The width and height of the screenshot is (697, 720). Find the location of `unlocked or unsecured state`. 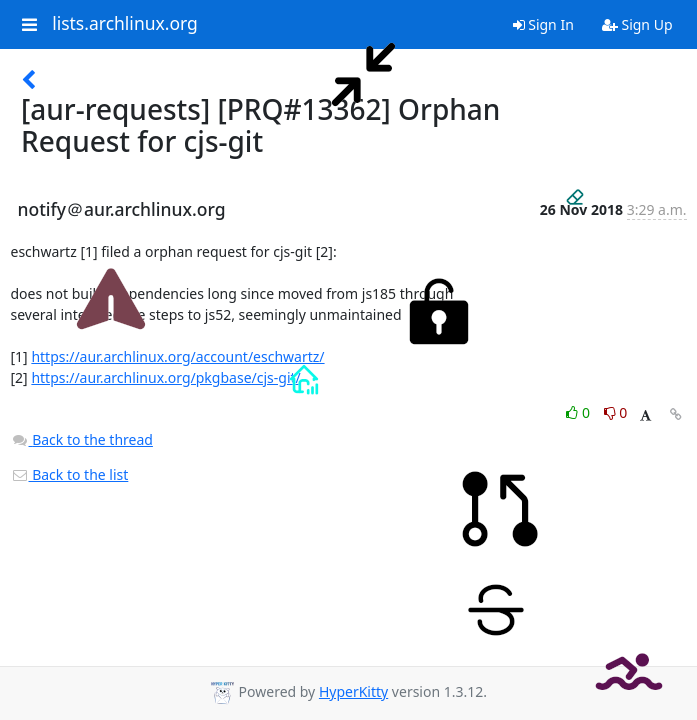

unlocked or unsecured state is located at coordinates (439, 315).